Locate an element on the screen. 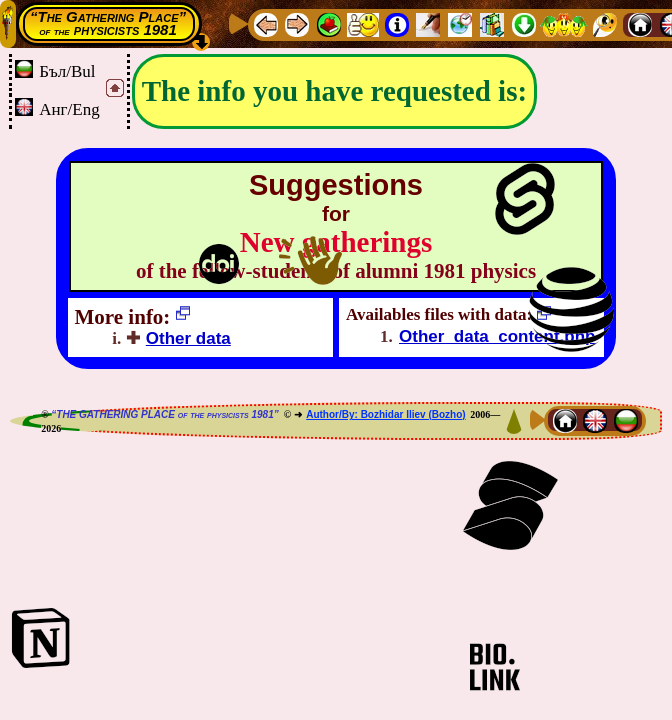 Image resolution: width=672 pixels, height=720 pixels. digital object identifier (DOI) logo is located at coordinates (219, 264).